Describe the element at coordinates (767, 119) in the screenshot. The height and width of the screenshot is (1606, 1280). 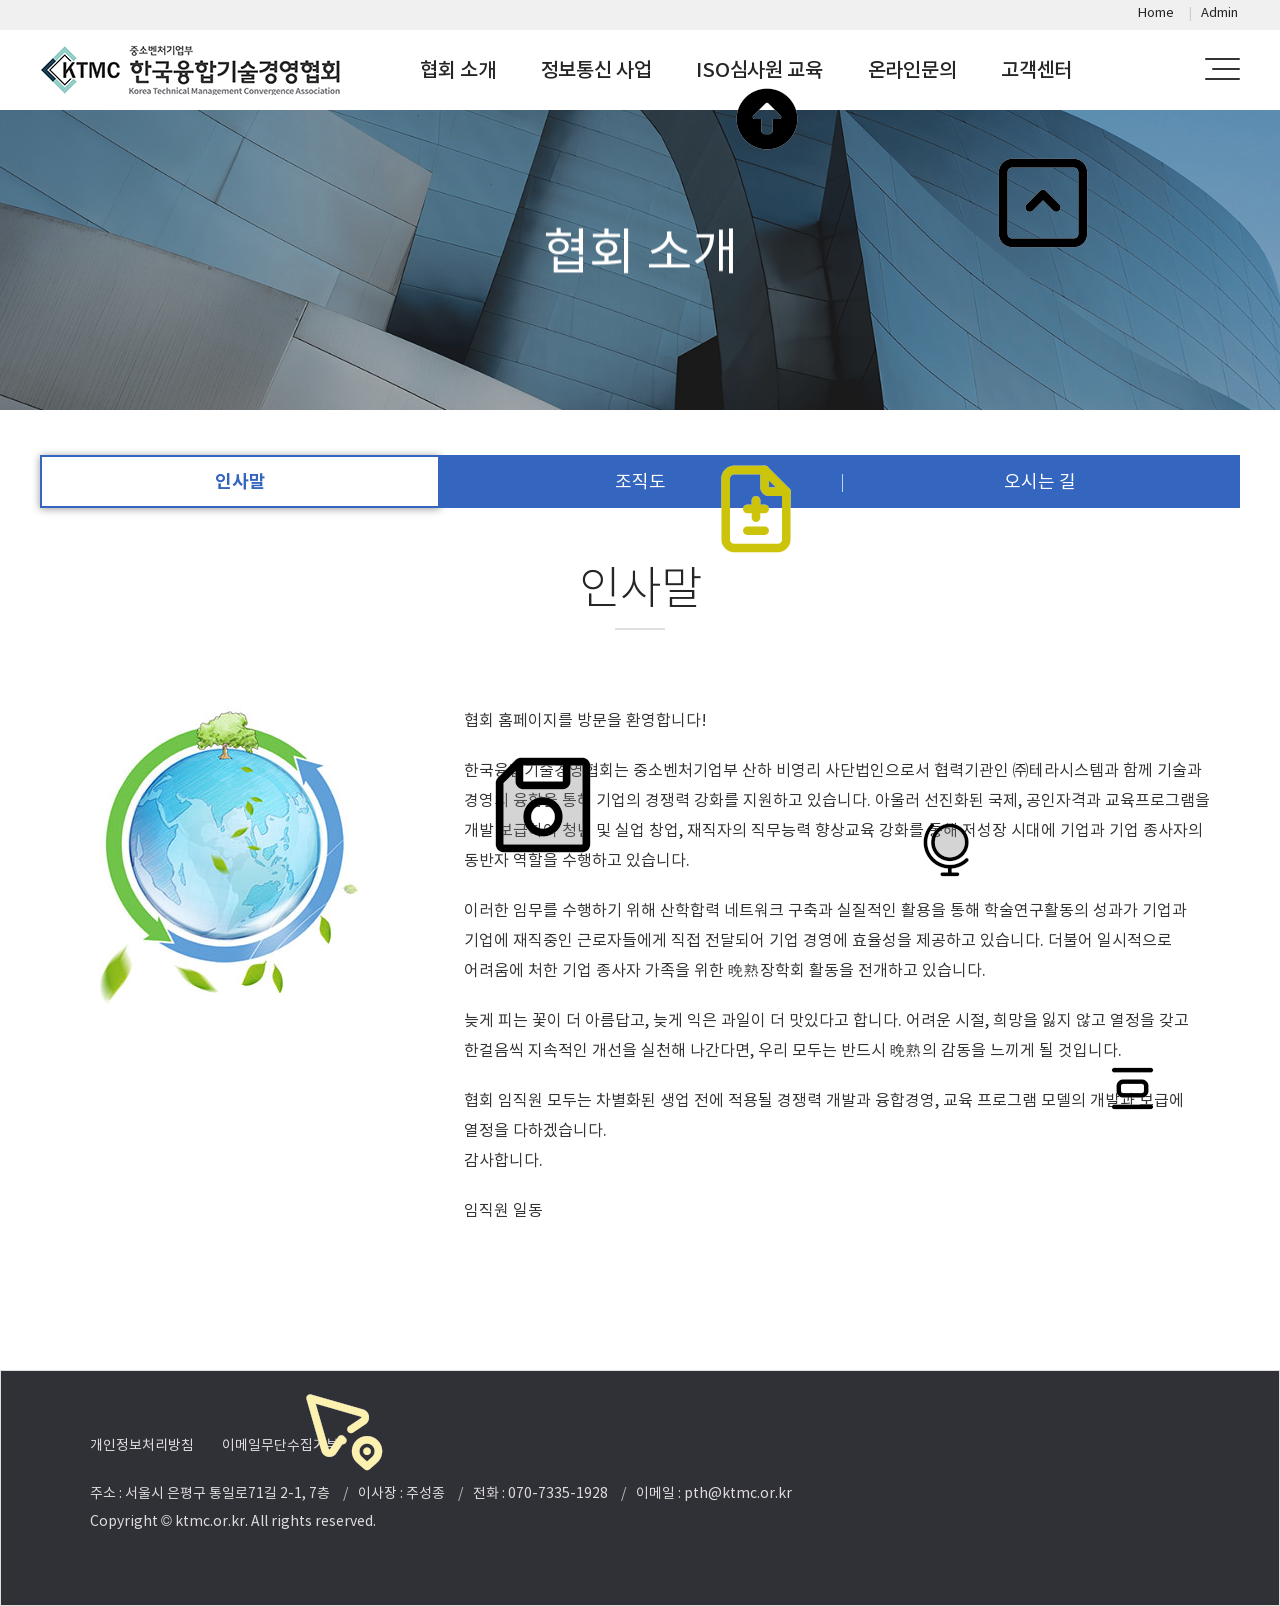
I see `upload a file or document` at that location.